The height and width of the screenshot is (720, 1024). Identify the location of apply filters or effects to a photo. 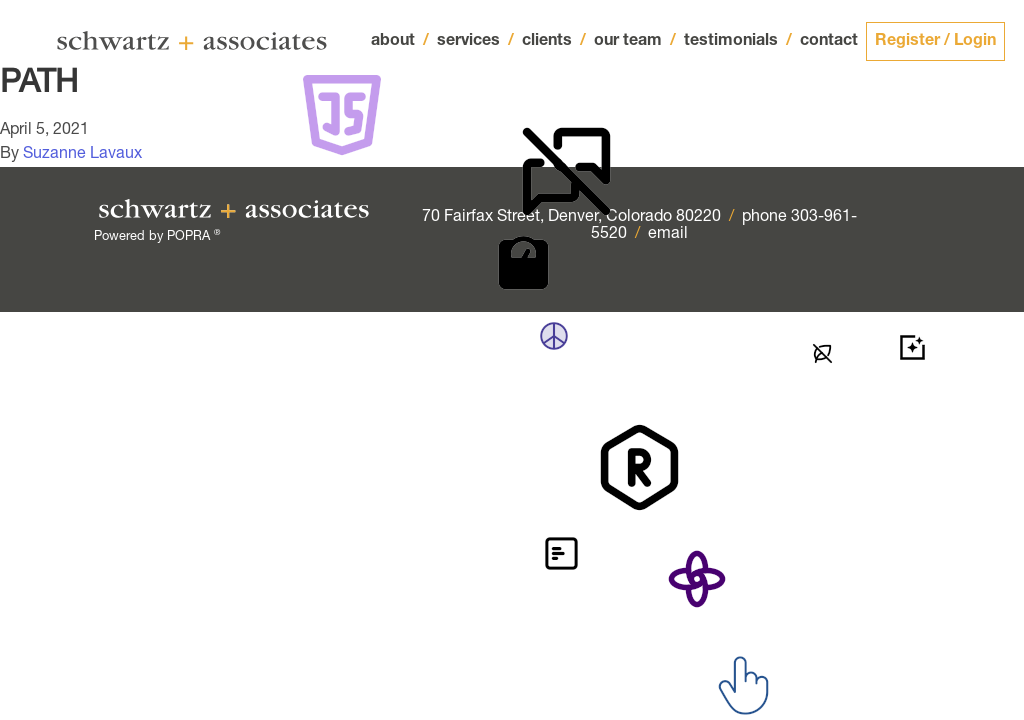
(912, 347).